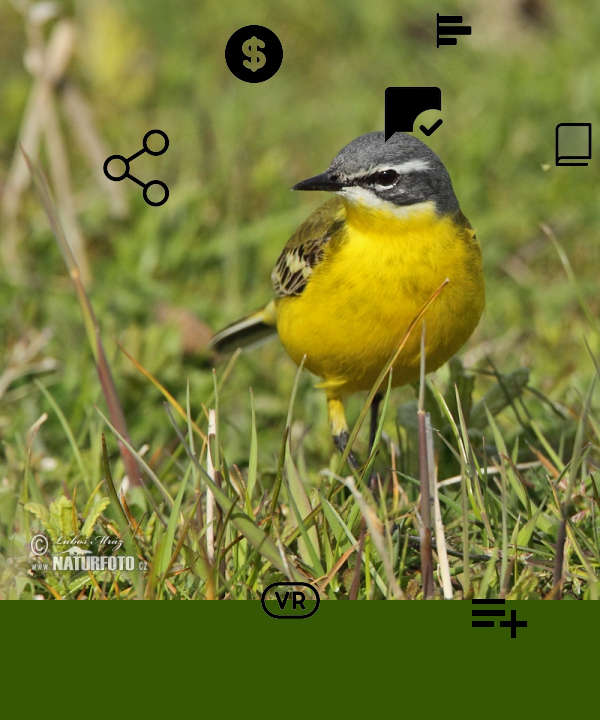 The width and height of the screenshot is (600, 720). I want to click on view horizontal bar chart data, so click(452, 30).